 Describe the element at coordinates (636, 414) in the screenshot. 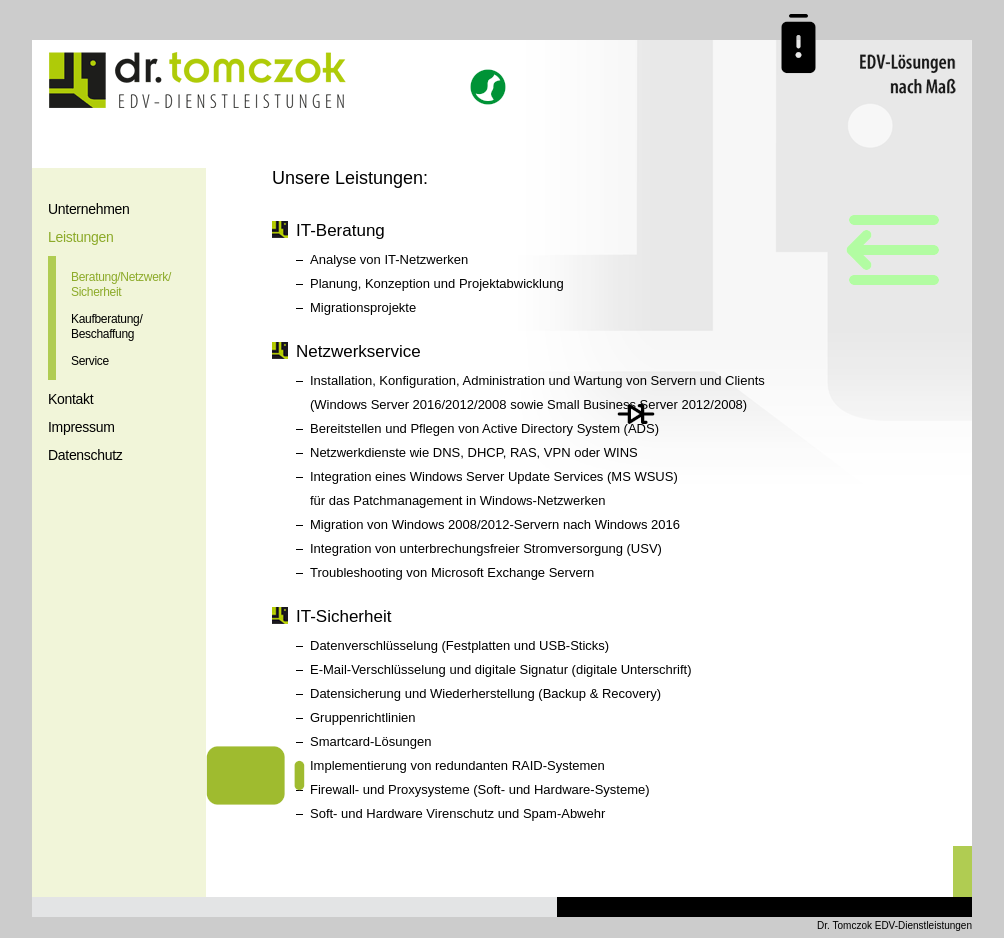

I see `zener diode circuit component symbol` at that location.